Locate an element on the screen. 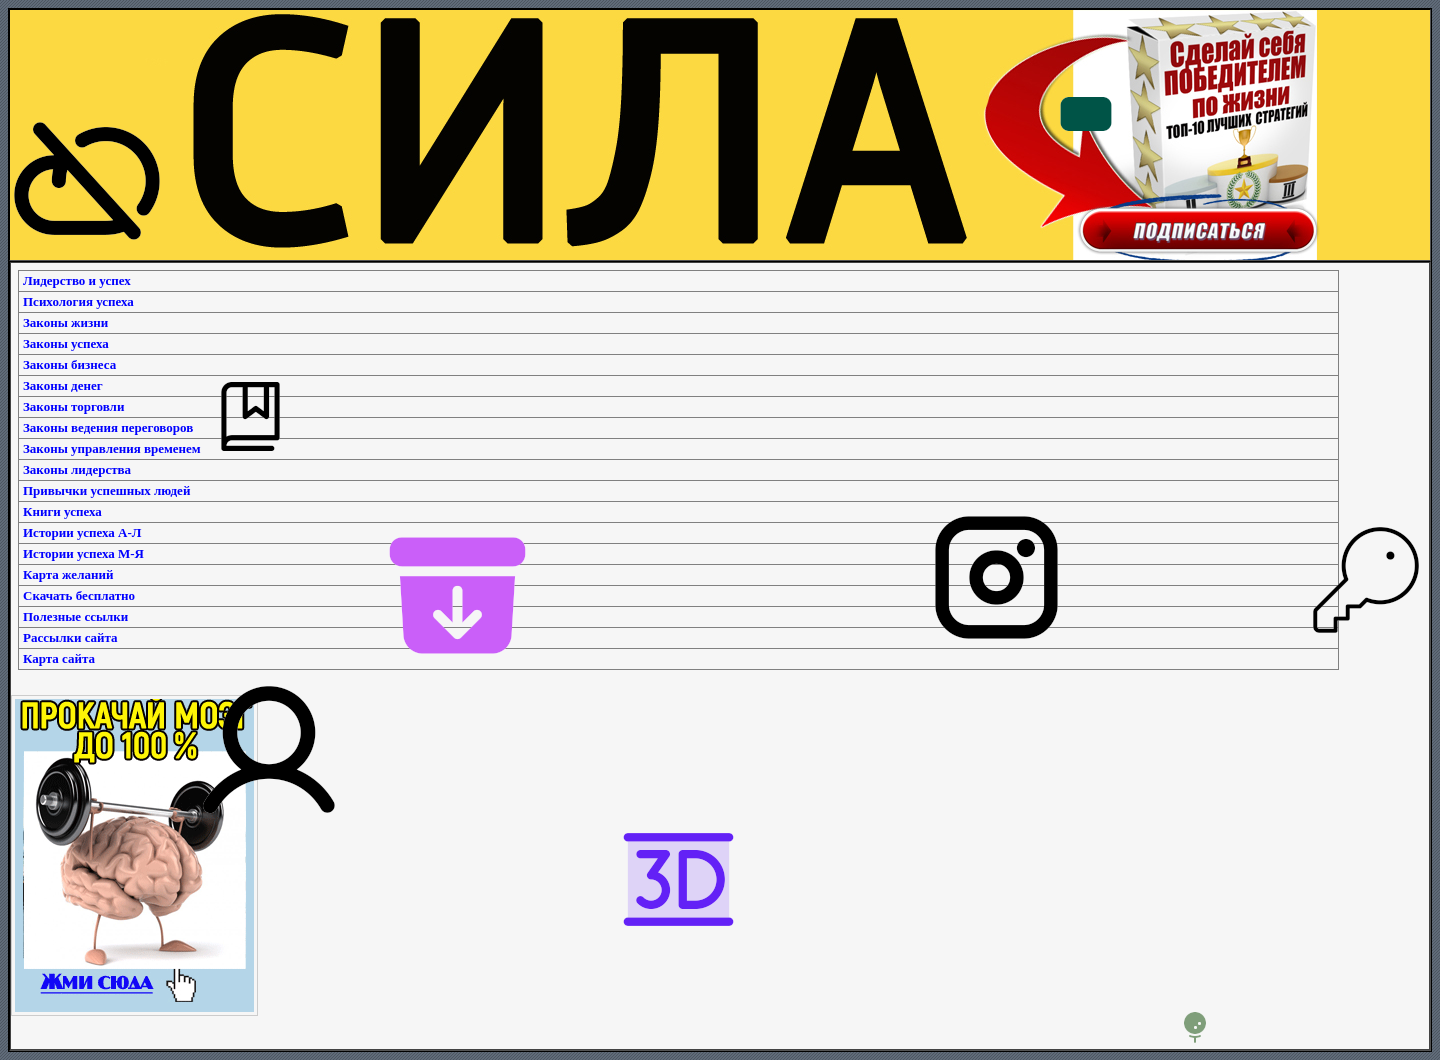 This screenshot has width=1440, height=1060. set image crop to 3:2 aspect ratio is located at coordinates (1086, 114).